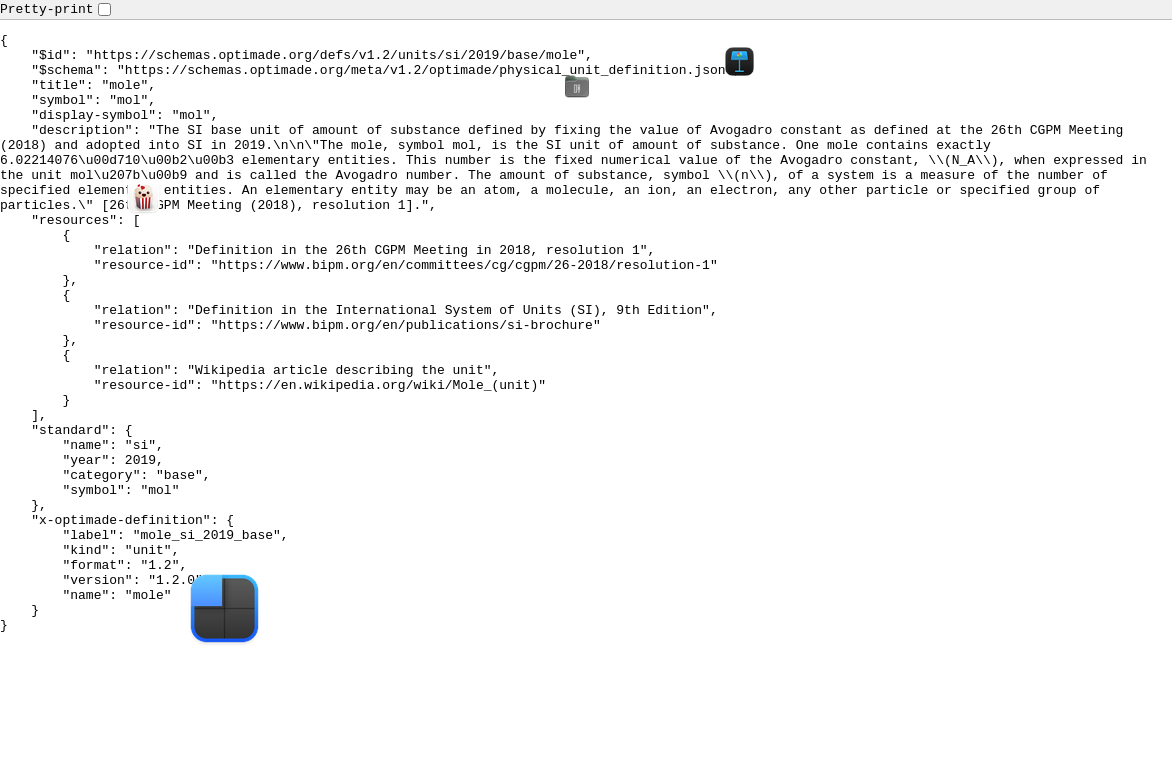  Describe the element at coordinates (577, 86) in the screenshot. I see `open templates folder` at that location.